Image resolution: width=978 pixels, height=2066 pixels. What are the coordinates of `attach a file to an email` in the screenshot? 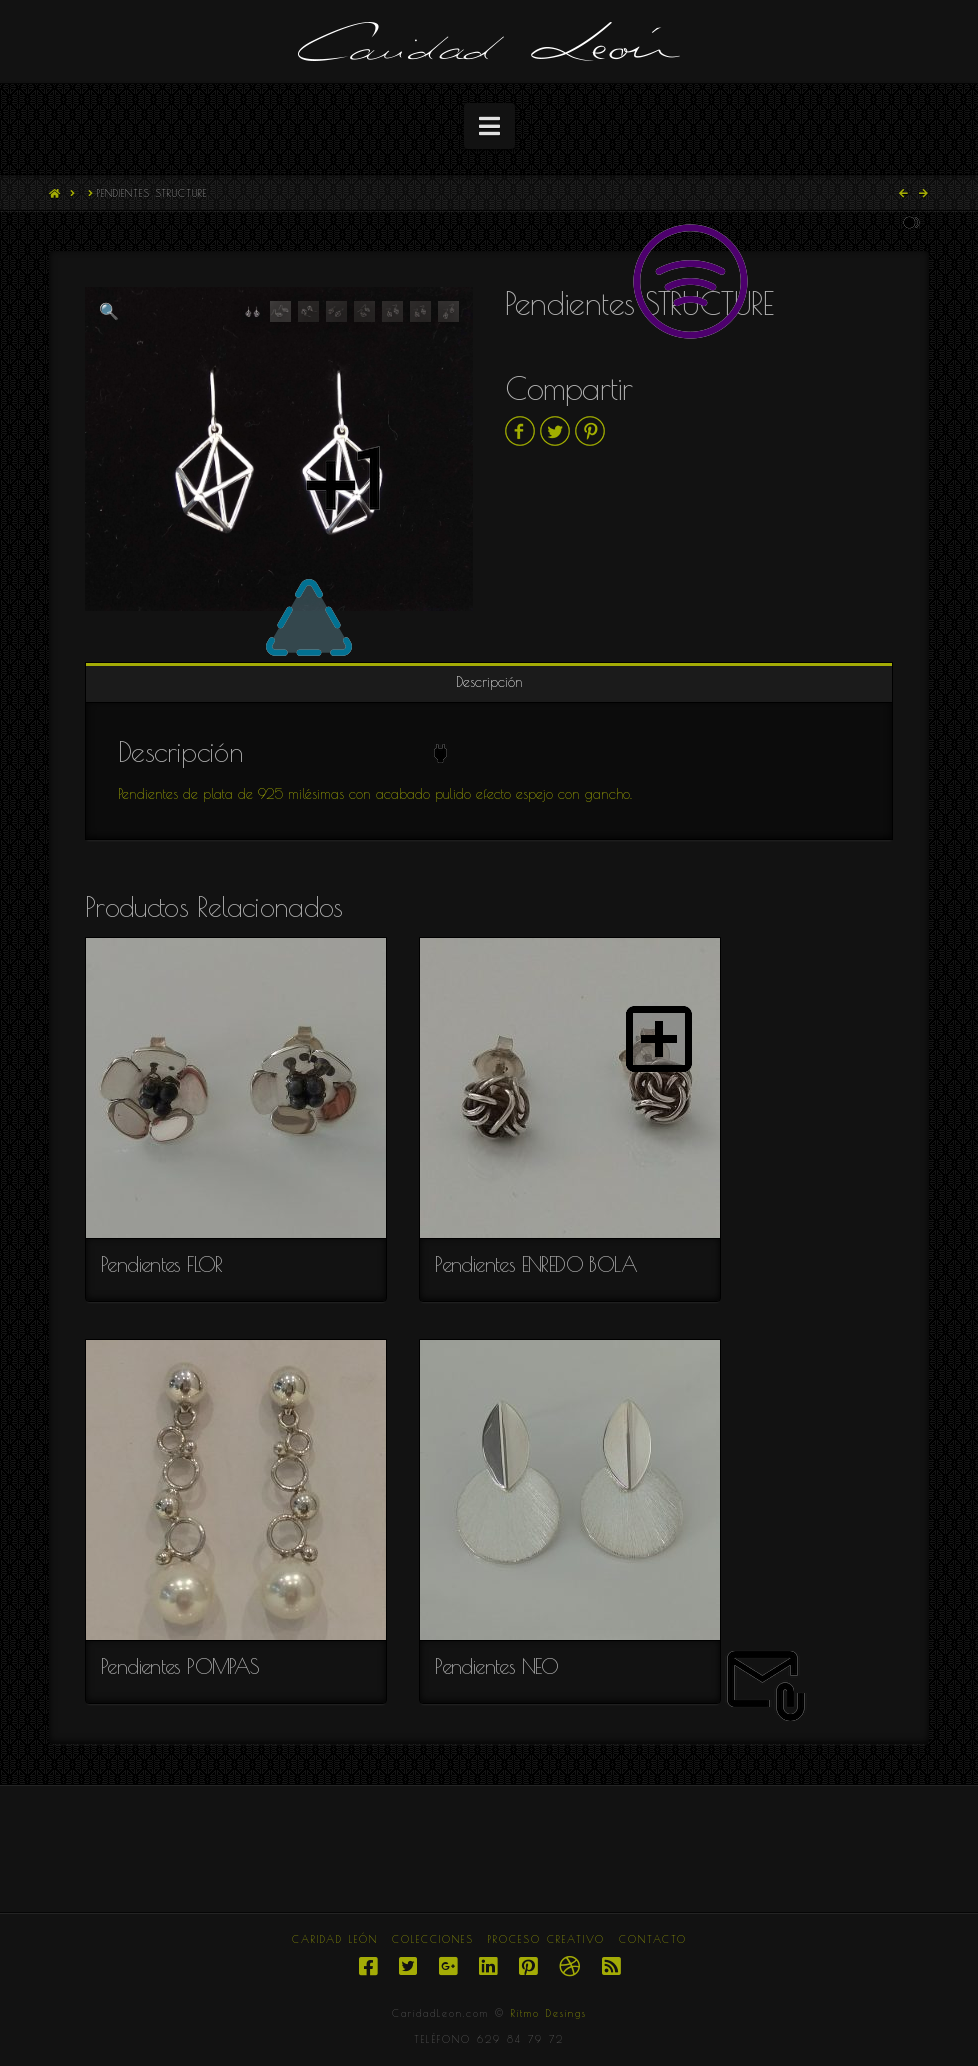 It's located at (766, 1686).